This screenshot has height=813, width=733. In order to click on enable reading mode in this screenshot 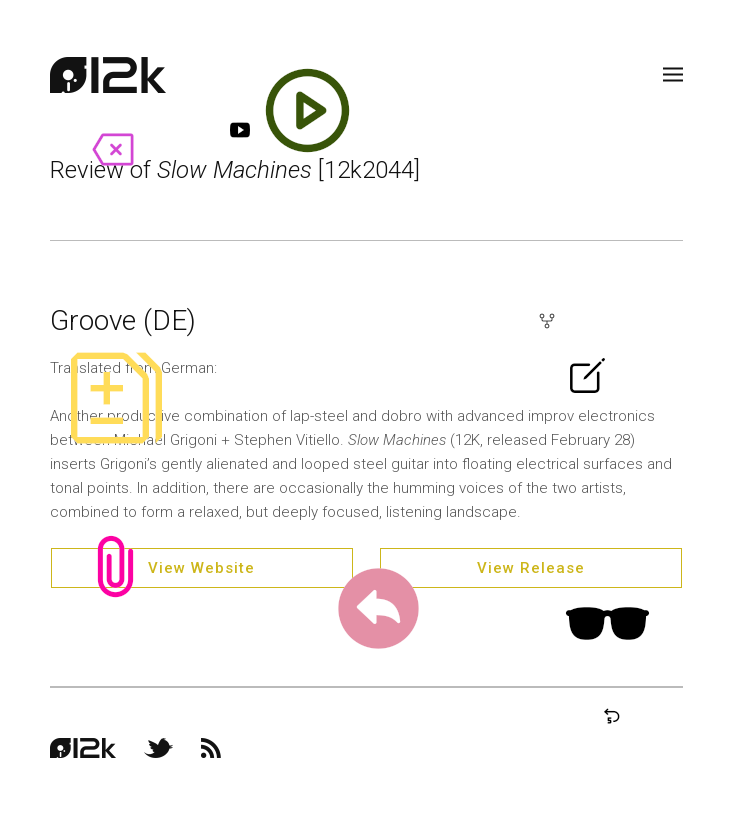, I will do `click(607, 623)`.